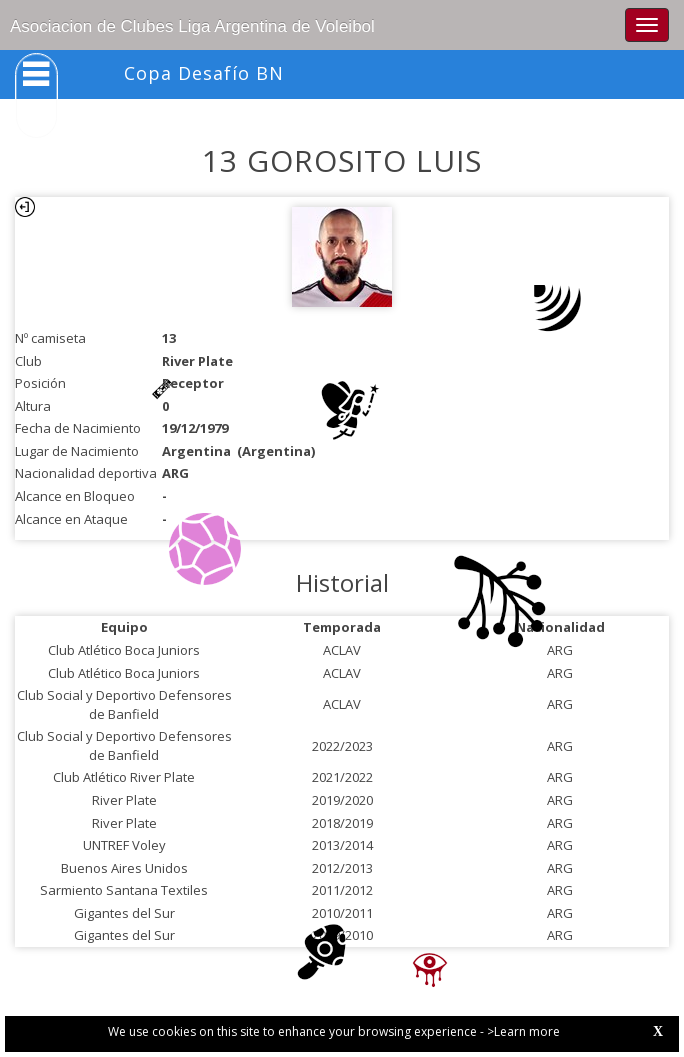 This screenshot has height=1057, width=684. What do you see at coordinates (321, 952) in the screenshot?
I see `collect a mushroom item in-game` at bounding box center [321, 952].